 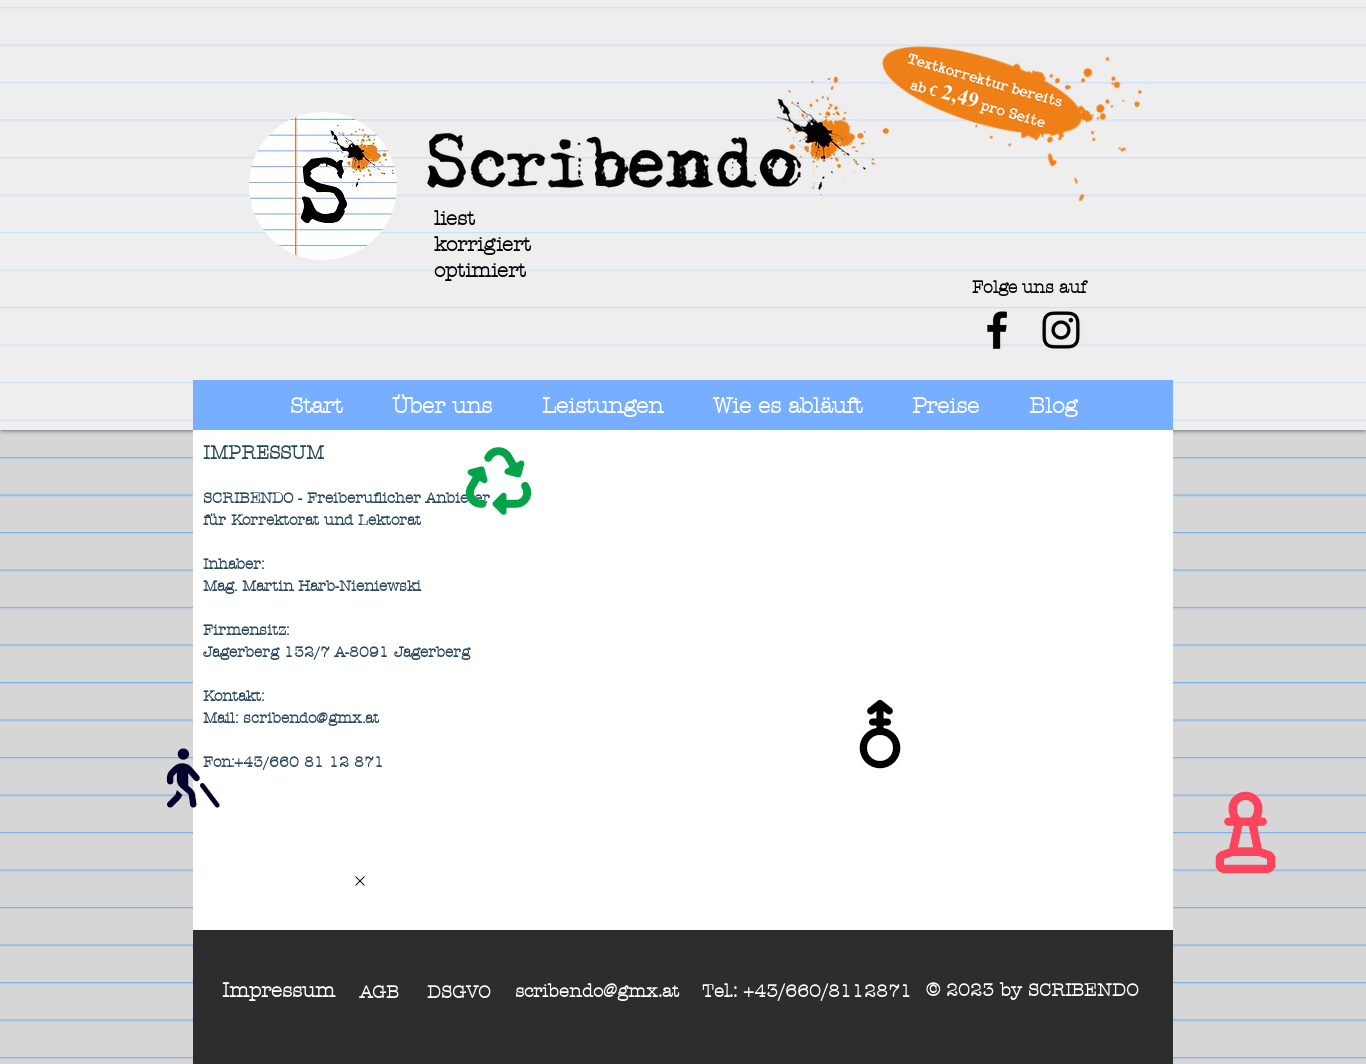 What do you see at coordinates (880, 735) in the screenshot?
I see `indicates male with upward stroke gender symbol` at bounding box center [880, 735].